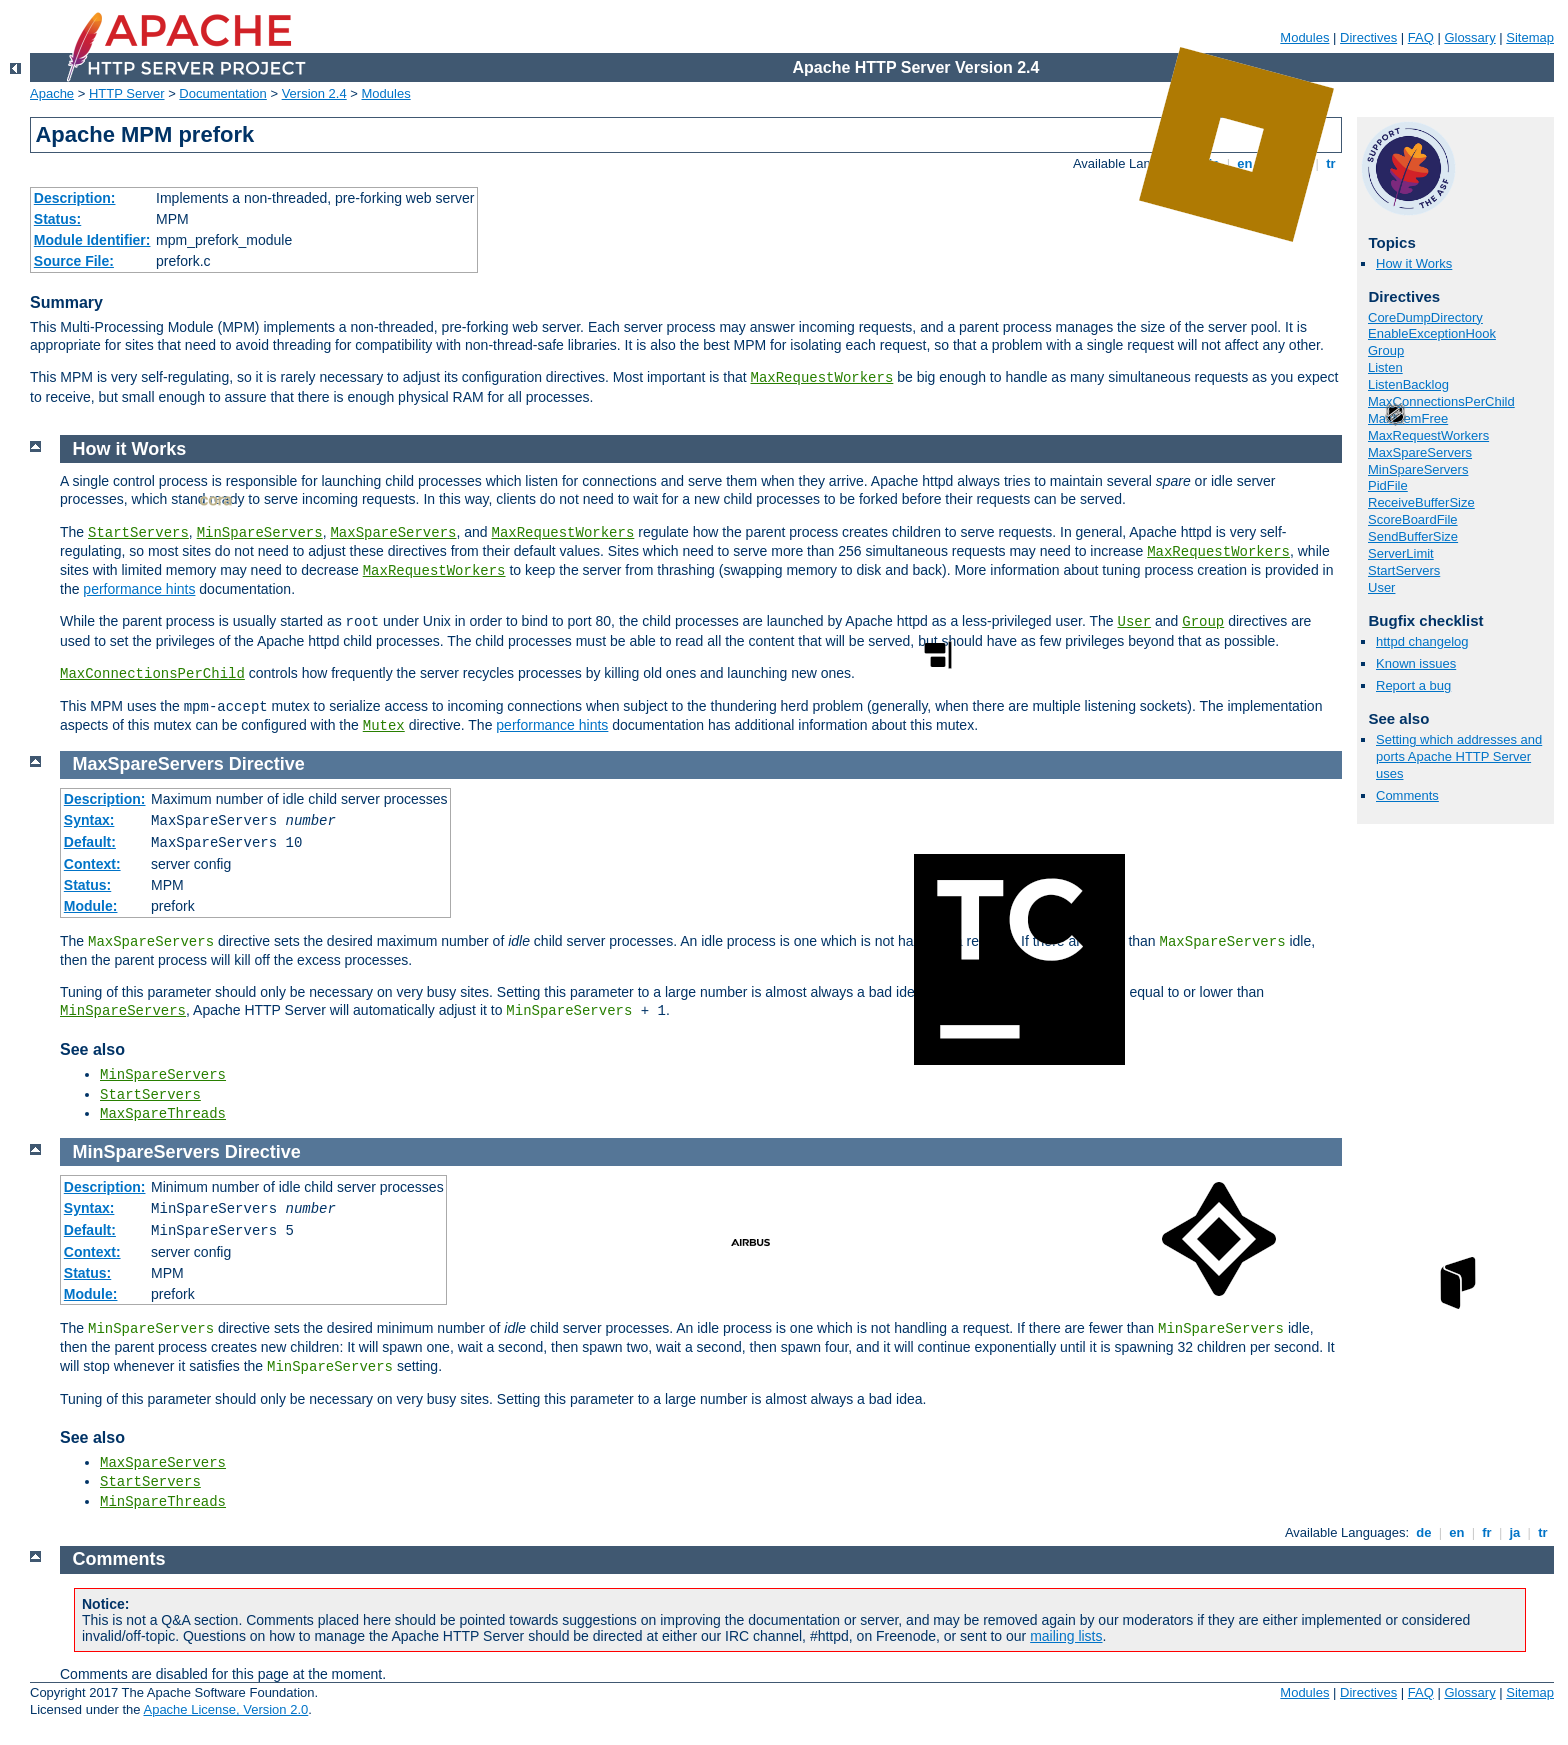  I want to click on file.io brand logo, so click(1458, 1283).